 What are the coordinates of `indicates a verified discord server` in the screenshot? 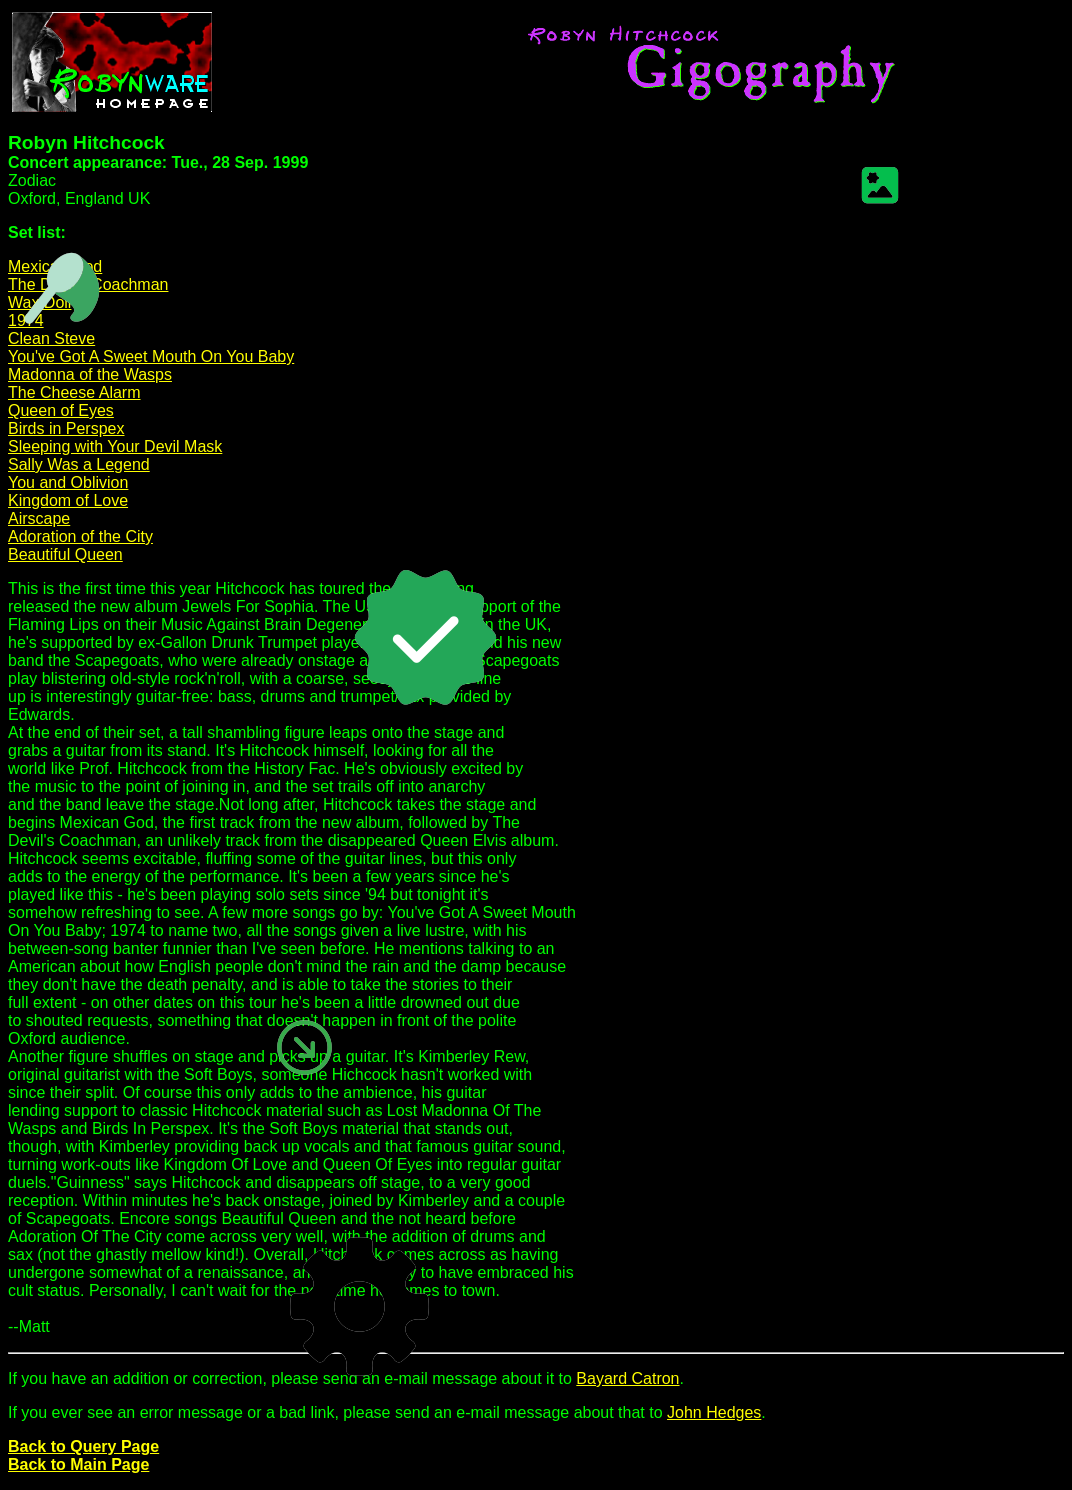 It's located at (425, 637).